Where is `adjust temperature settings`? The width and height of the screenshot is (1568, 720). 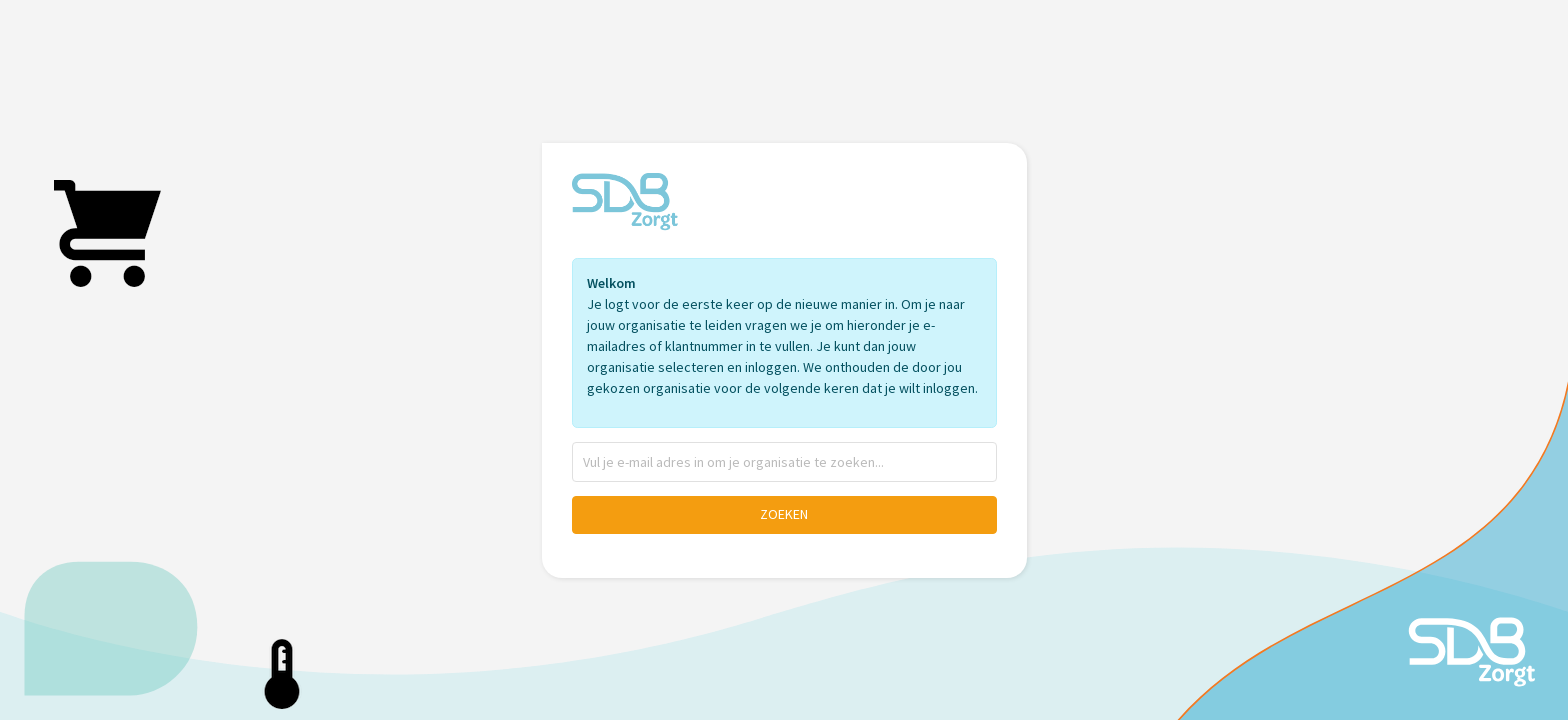 adjust temperature settings is located at coordinates (282, 674).